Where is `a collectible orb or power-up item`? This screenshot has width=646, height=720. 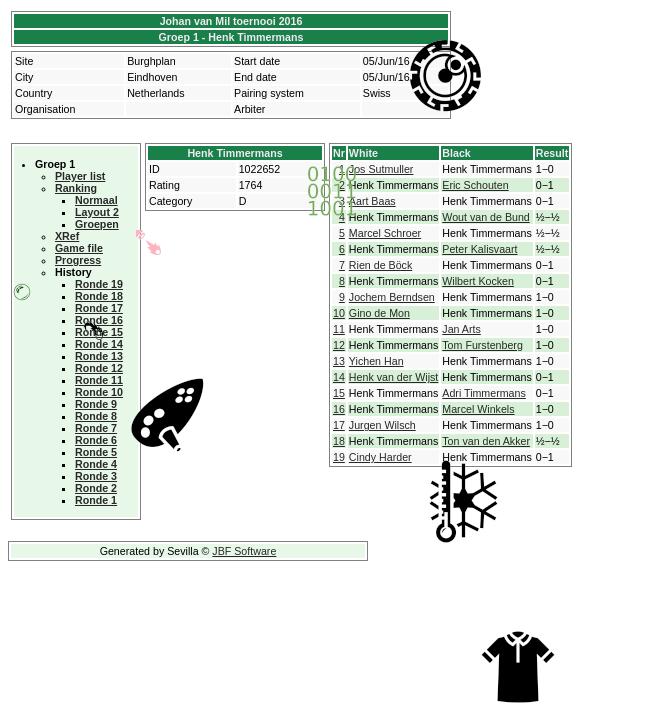 a collectible orb or power-up item is located at coordinates (22, 292).